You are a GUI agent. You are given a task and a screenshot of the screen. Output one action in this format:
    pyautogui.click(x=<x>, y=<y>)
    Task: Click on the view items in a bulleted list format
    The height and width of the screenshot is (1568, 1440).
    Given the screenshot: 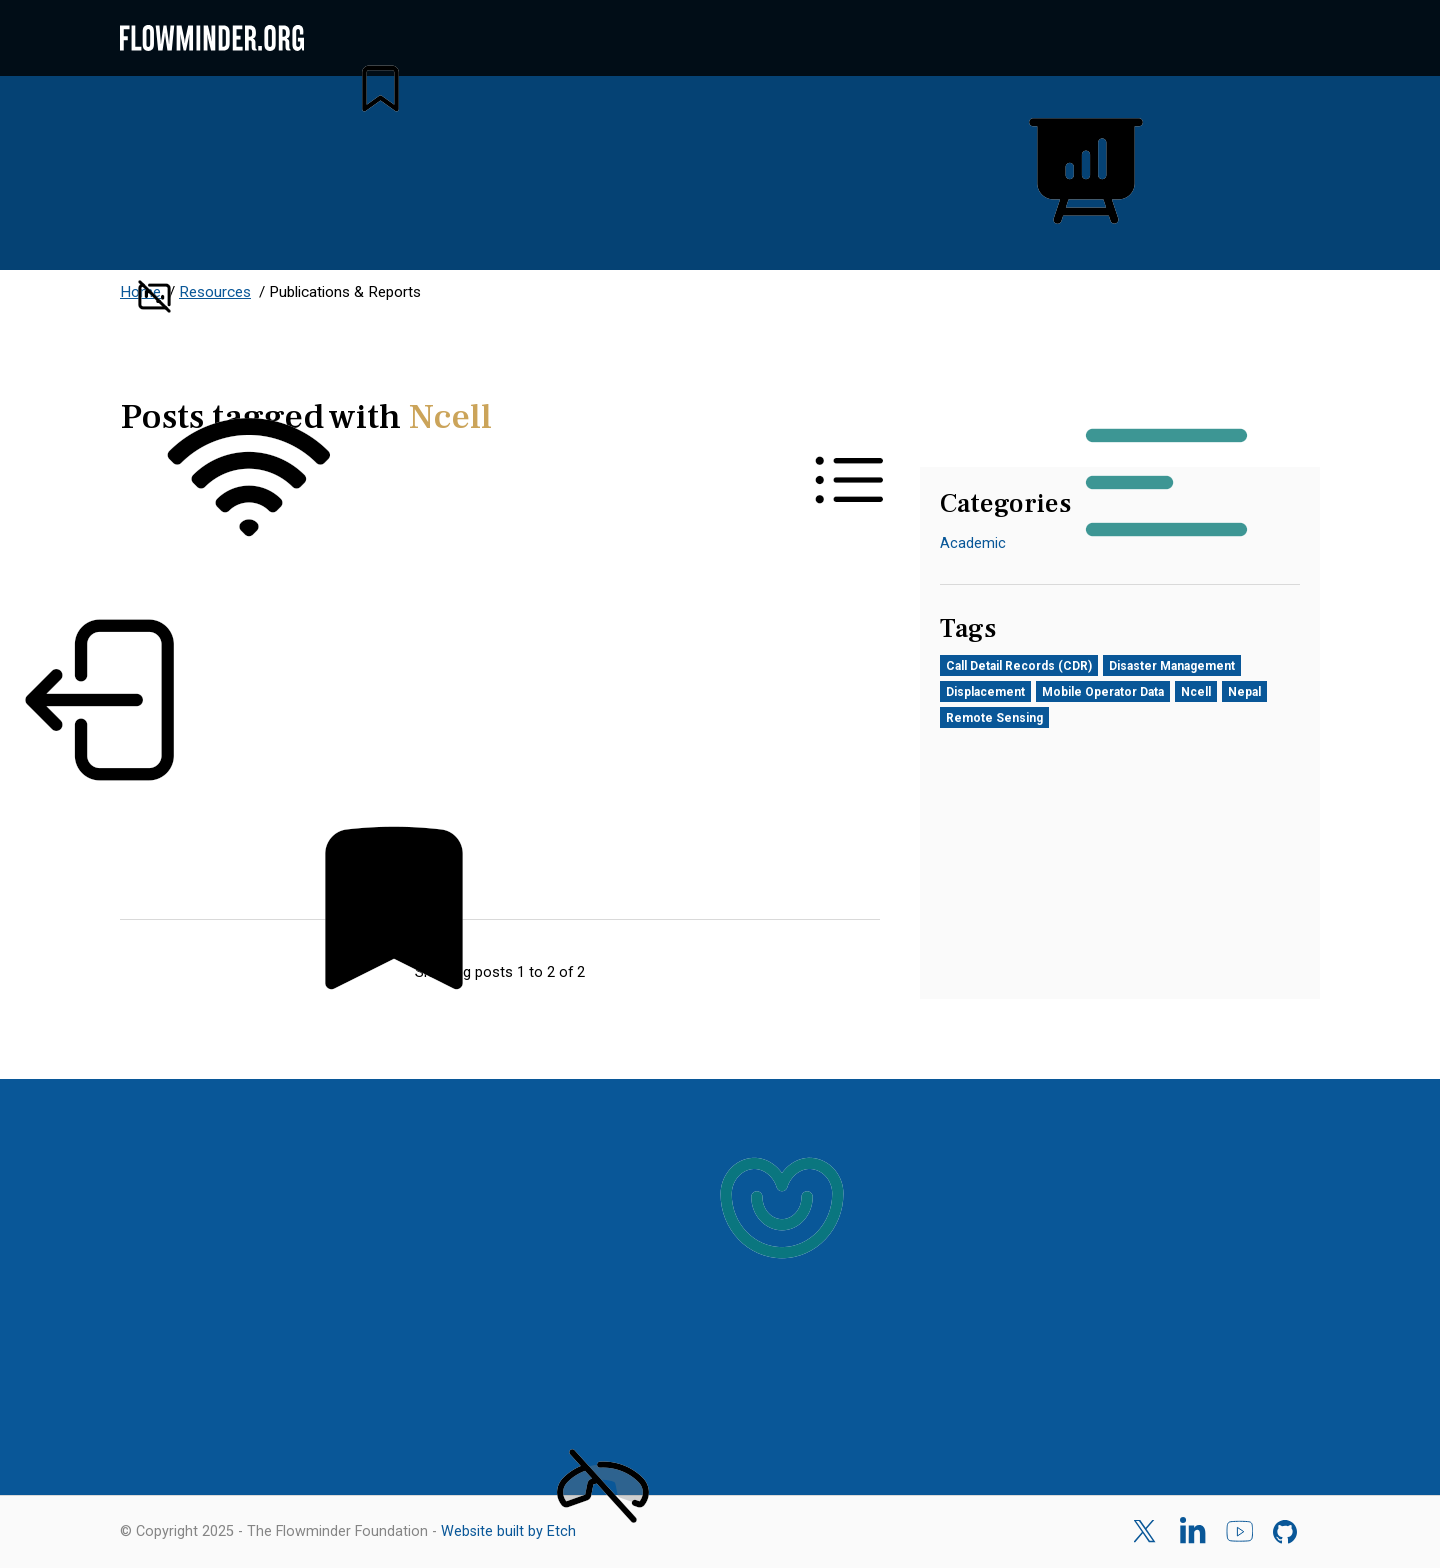 What is the action you would take?
    pyautogui.click(x=850, y=480)
    